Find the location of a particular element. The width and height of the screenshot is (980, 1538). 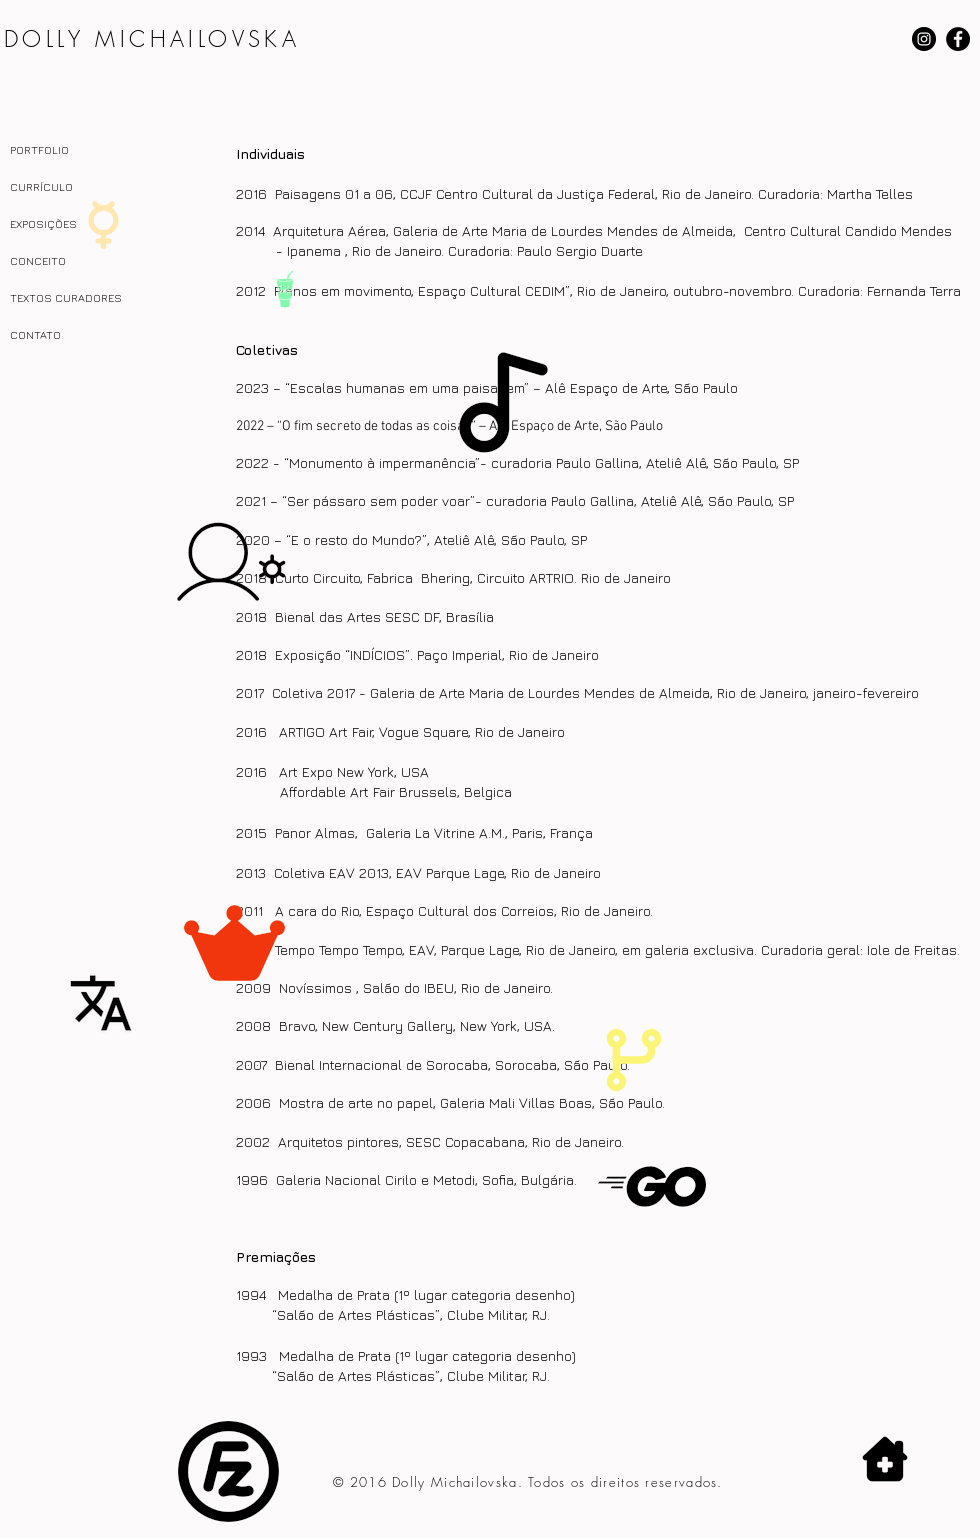

access home healthcare services is located at coordinates (885, 1459).